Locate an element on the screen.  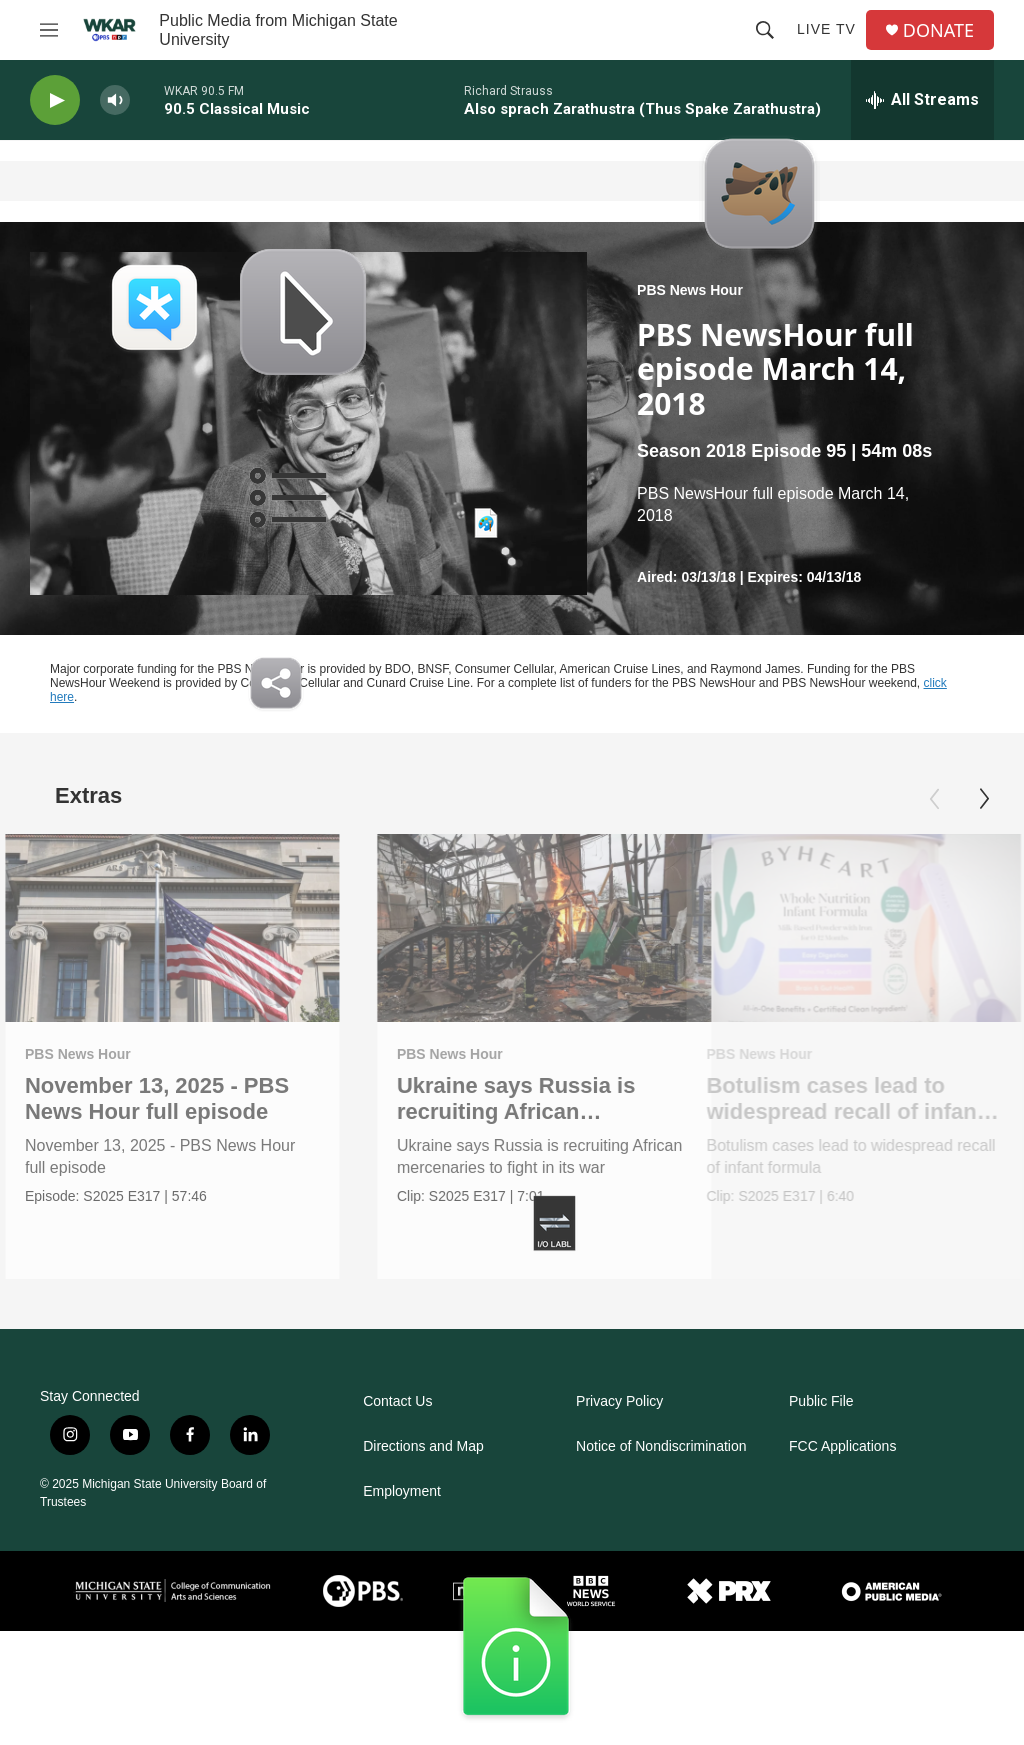
open cursor preferences settings is located at coordinates (303, 312).